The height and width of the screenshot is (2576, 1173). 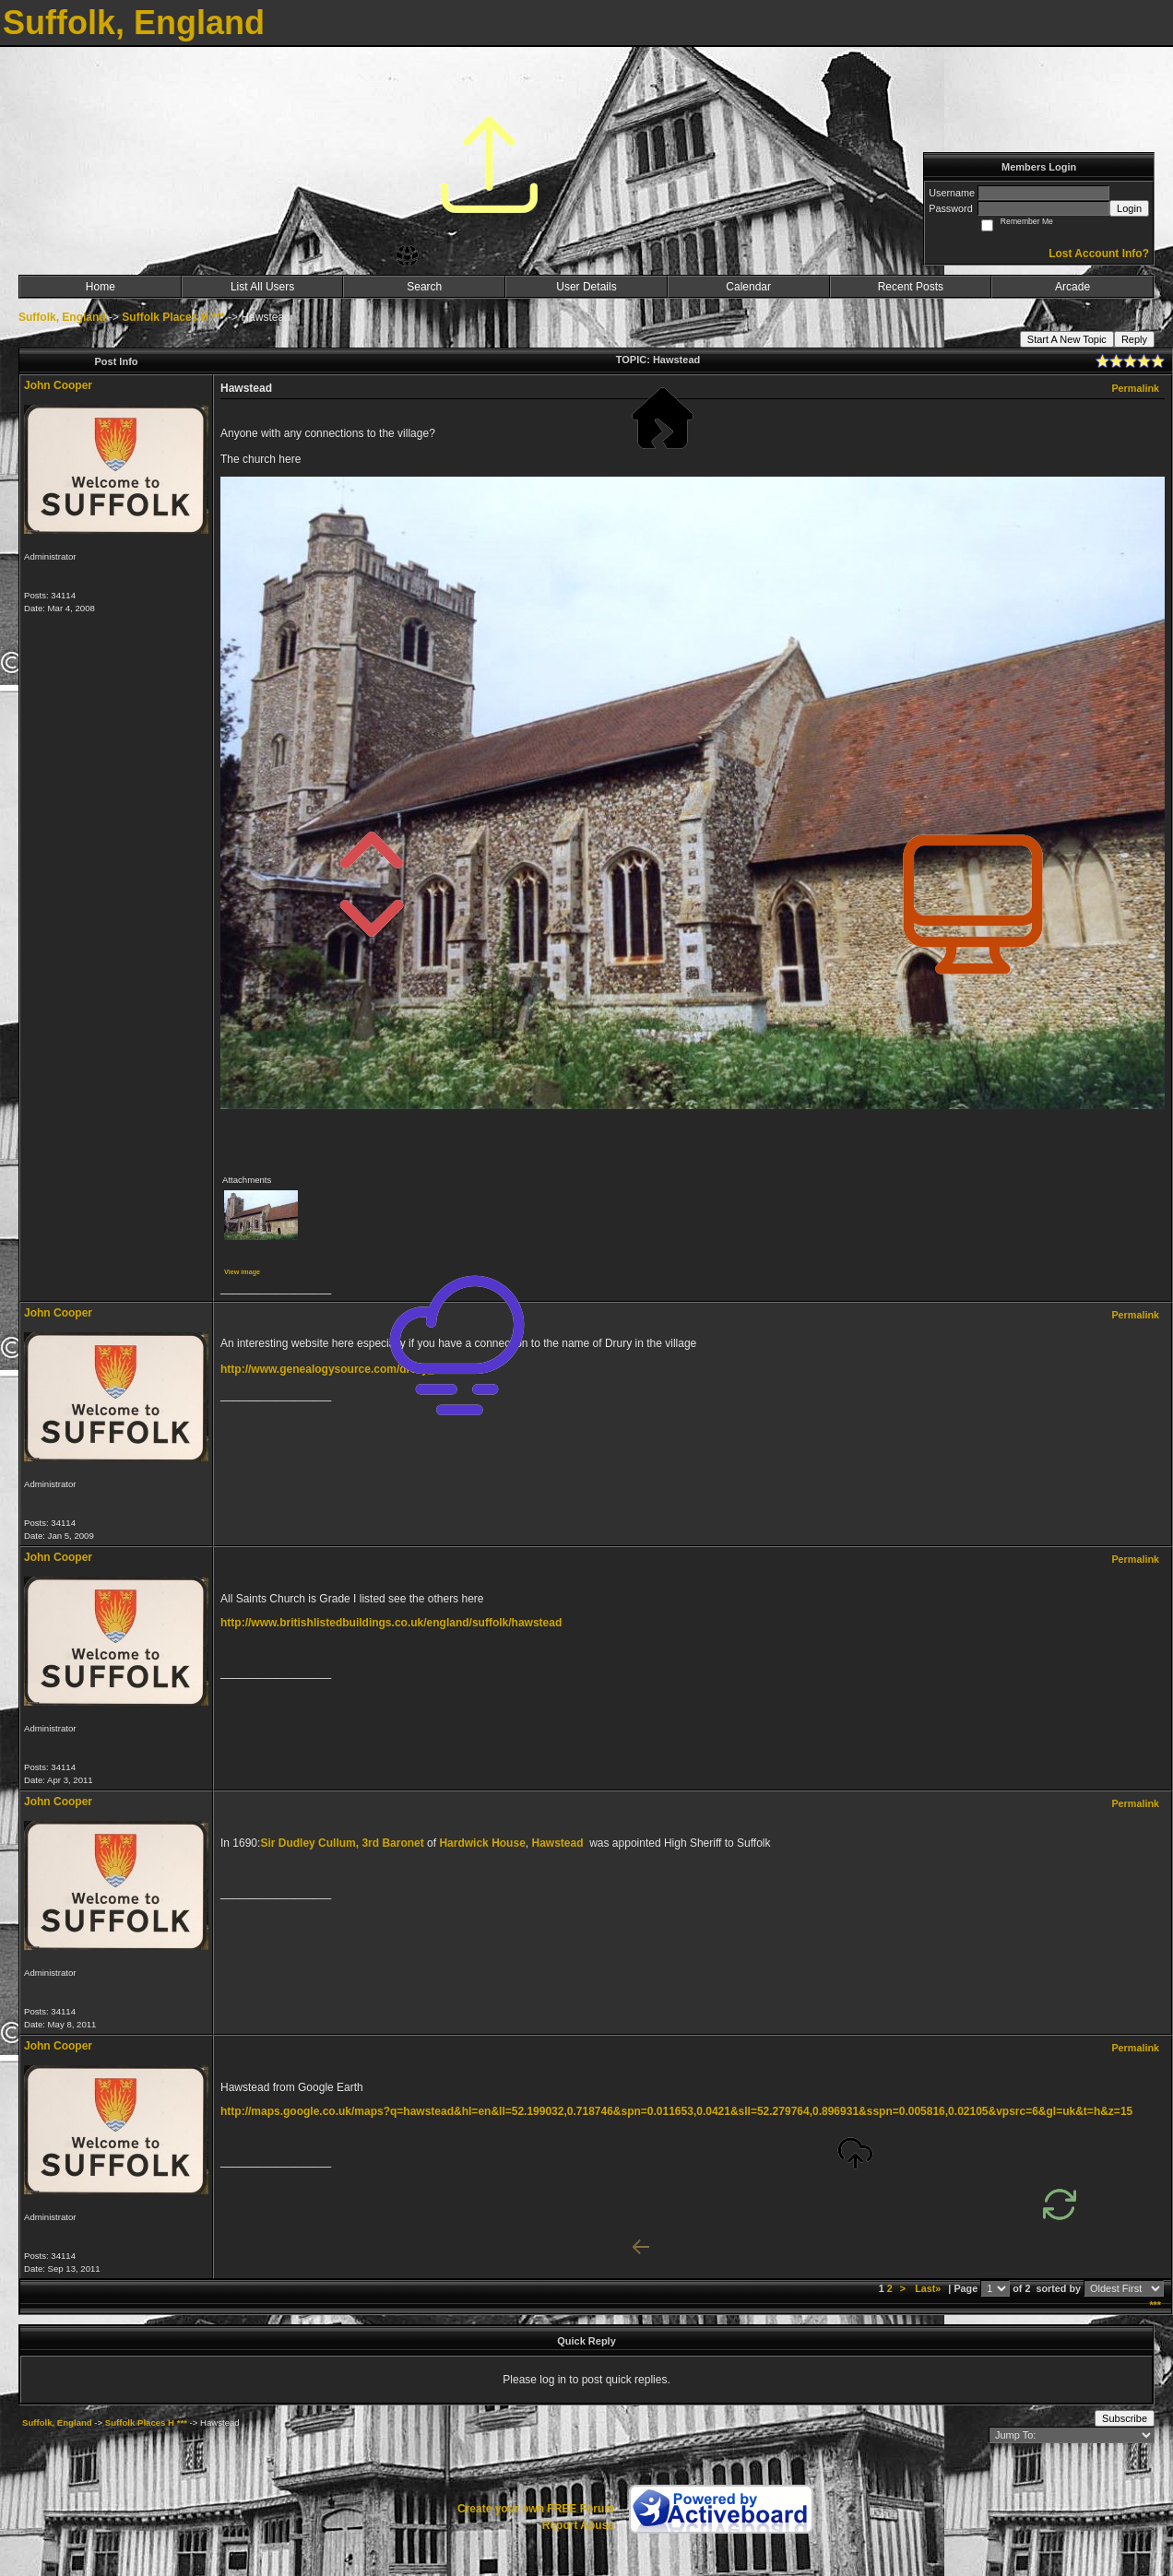 I want to click on report property damage, so click(x=662, y=418).